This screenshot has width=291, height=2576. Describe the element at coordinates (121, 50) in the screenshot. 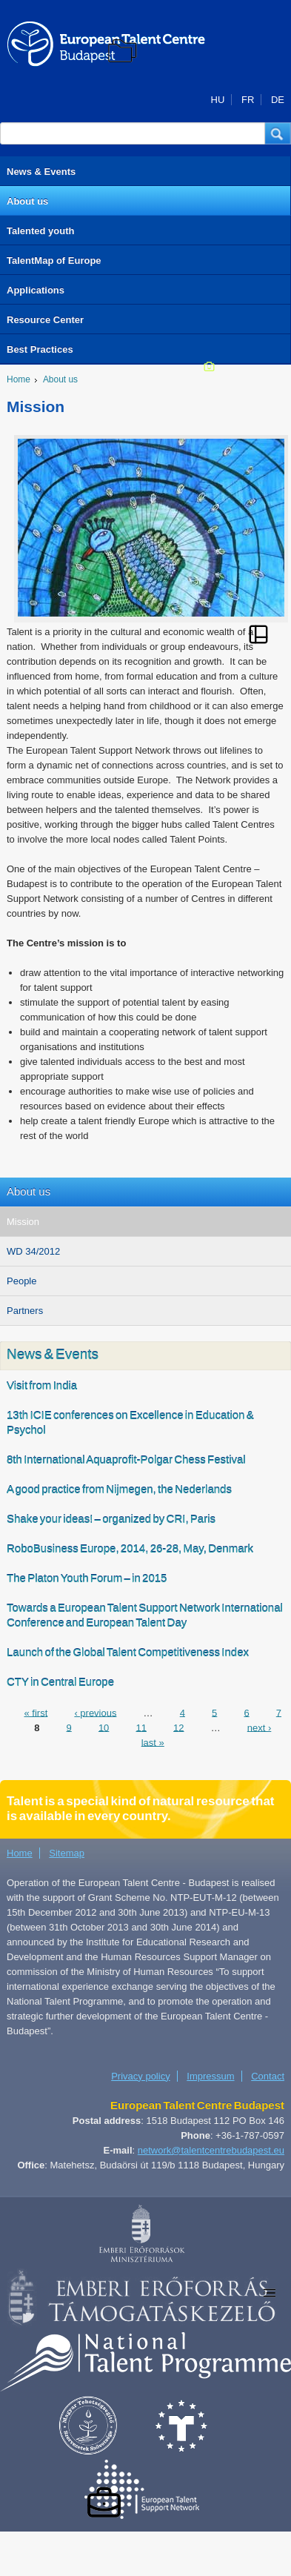

I see `browse all folders` at that location.